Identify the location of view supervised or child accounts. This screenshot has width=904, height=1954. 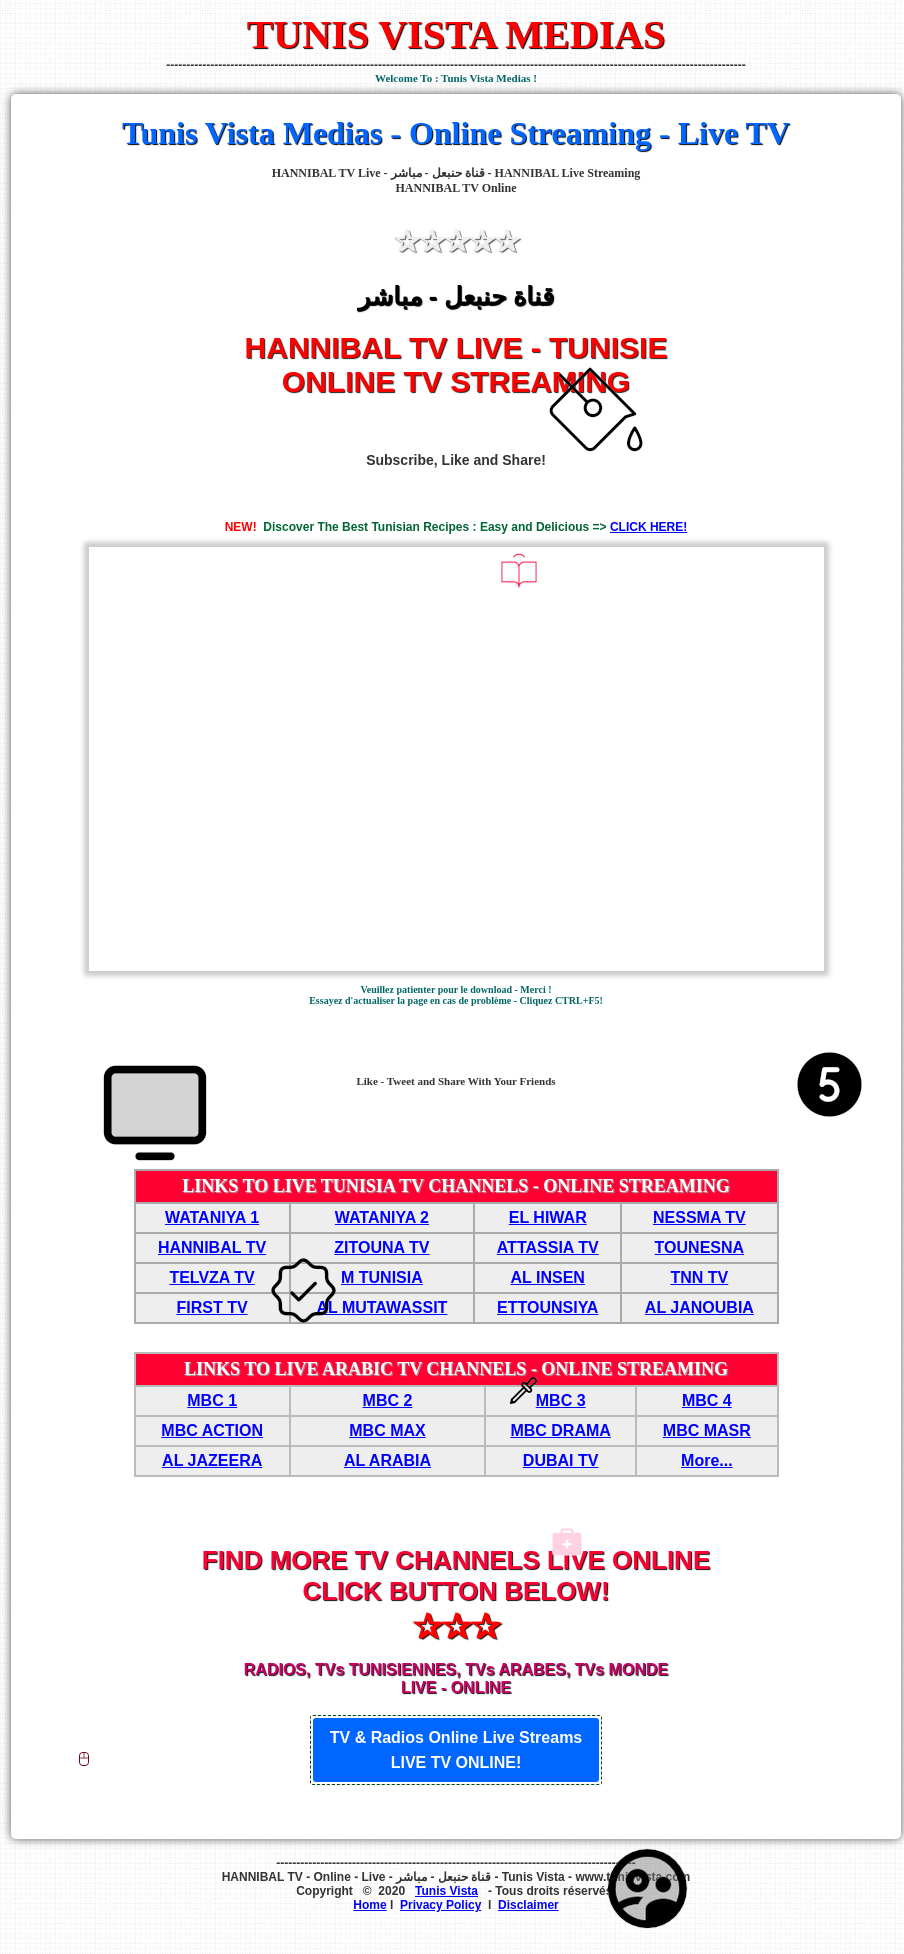
(647, 1888).